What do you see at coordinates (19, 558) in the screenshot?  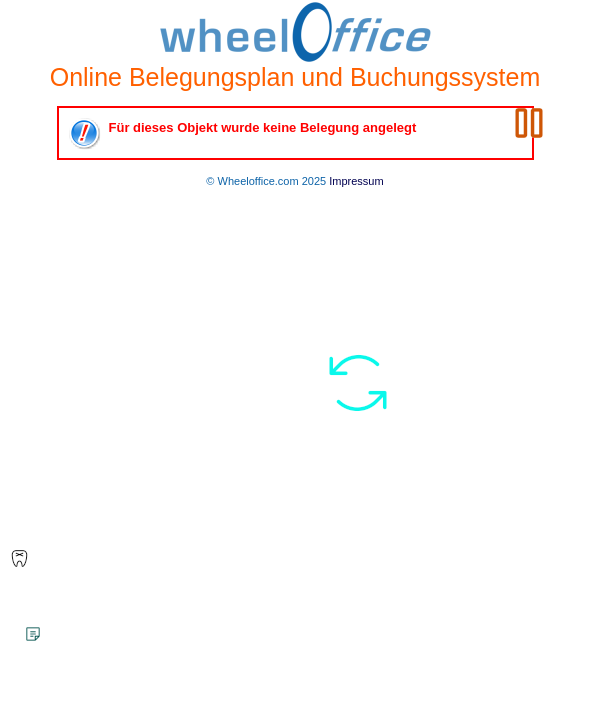 I see `access dental health information` at bounding box center [19, 558].